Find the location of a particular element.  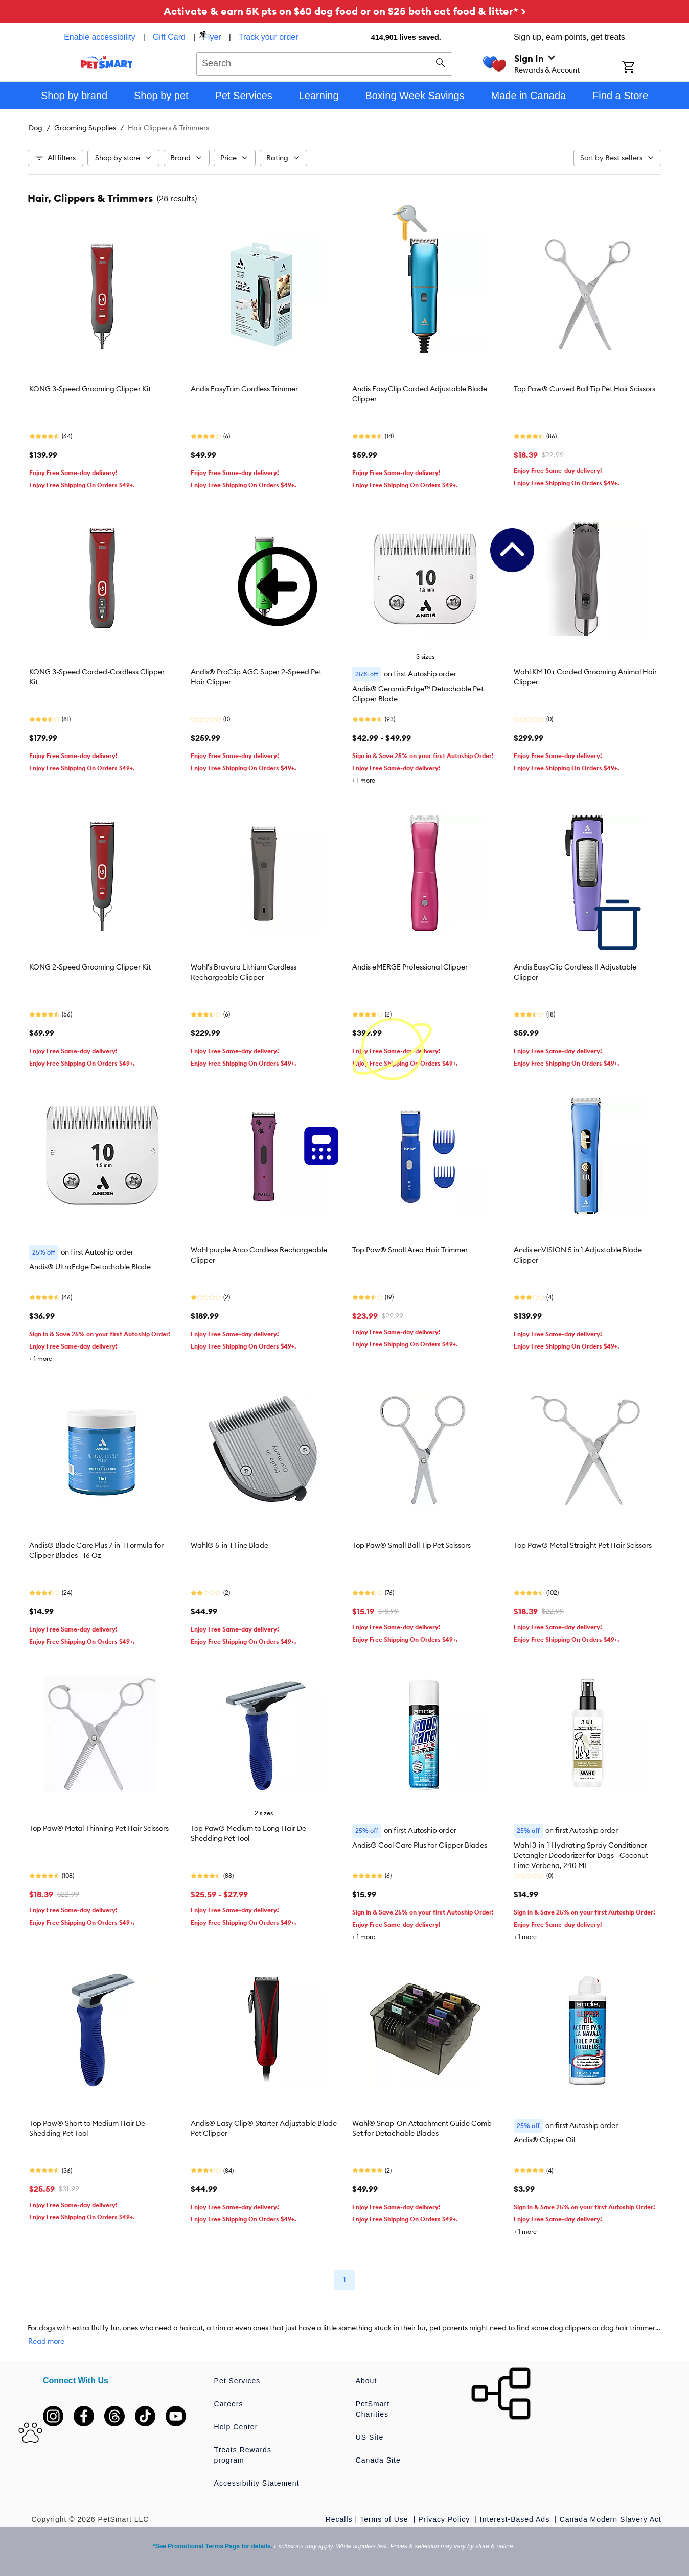

view hierarchical structure or organization is located at coordinates (504, 2393).